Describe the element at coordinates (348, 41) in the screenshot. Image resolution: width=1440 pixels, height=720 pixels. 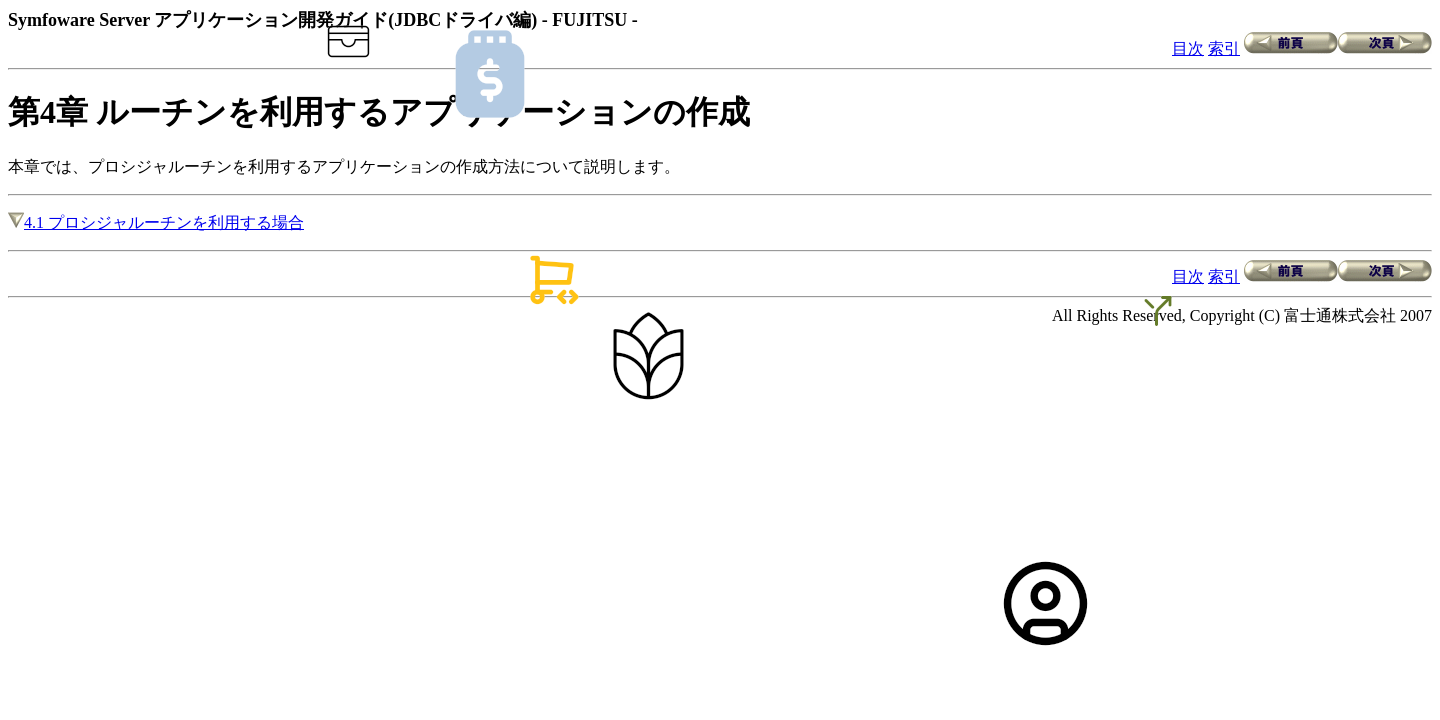
I see `access your wallet or saved payment methods` at that location.